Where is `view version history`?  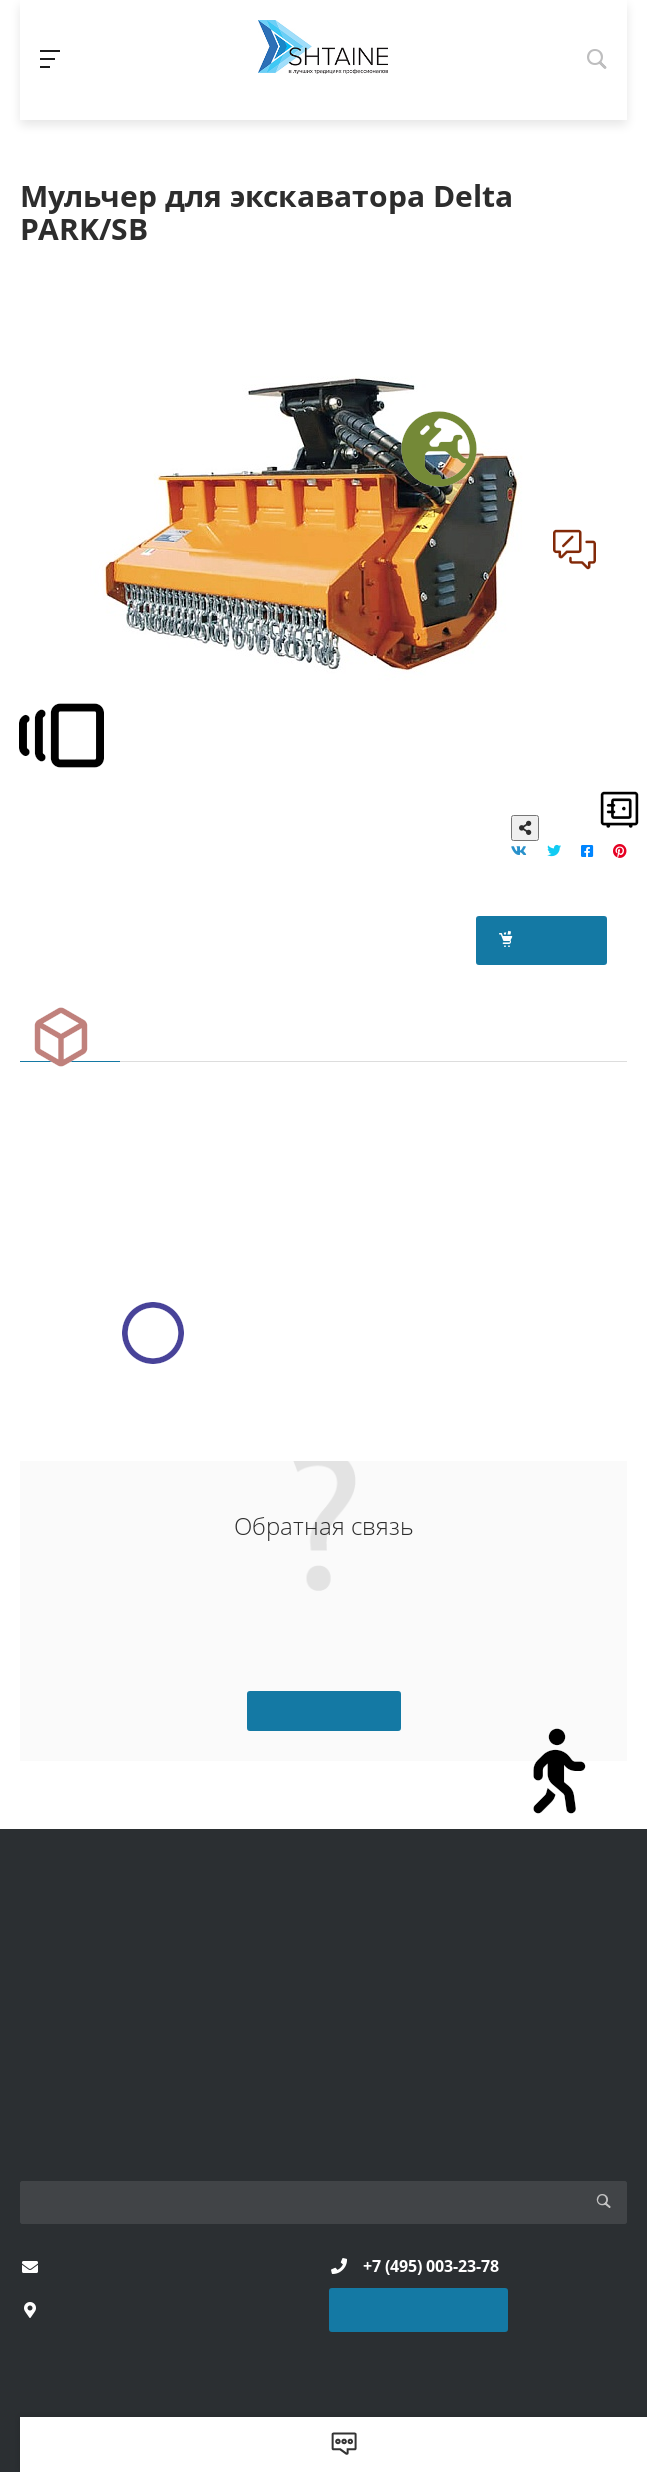
view version history is located at coordinates (61, 735).